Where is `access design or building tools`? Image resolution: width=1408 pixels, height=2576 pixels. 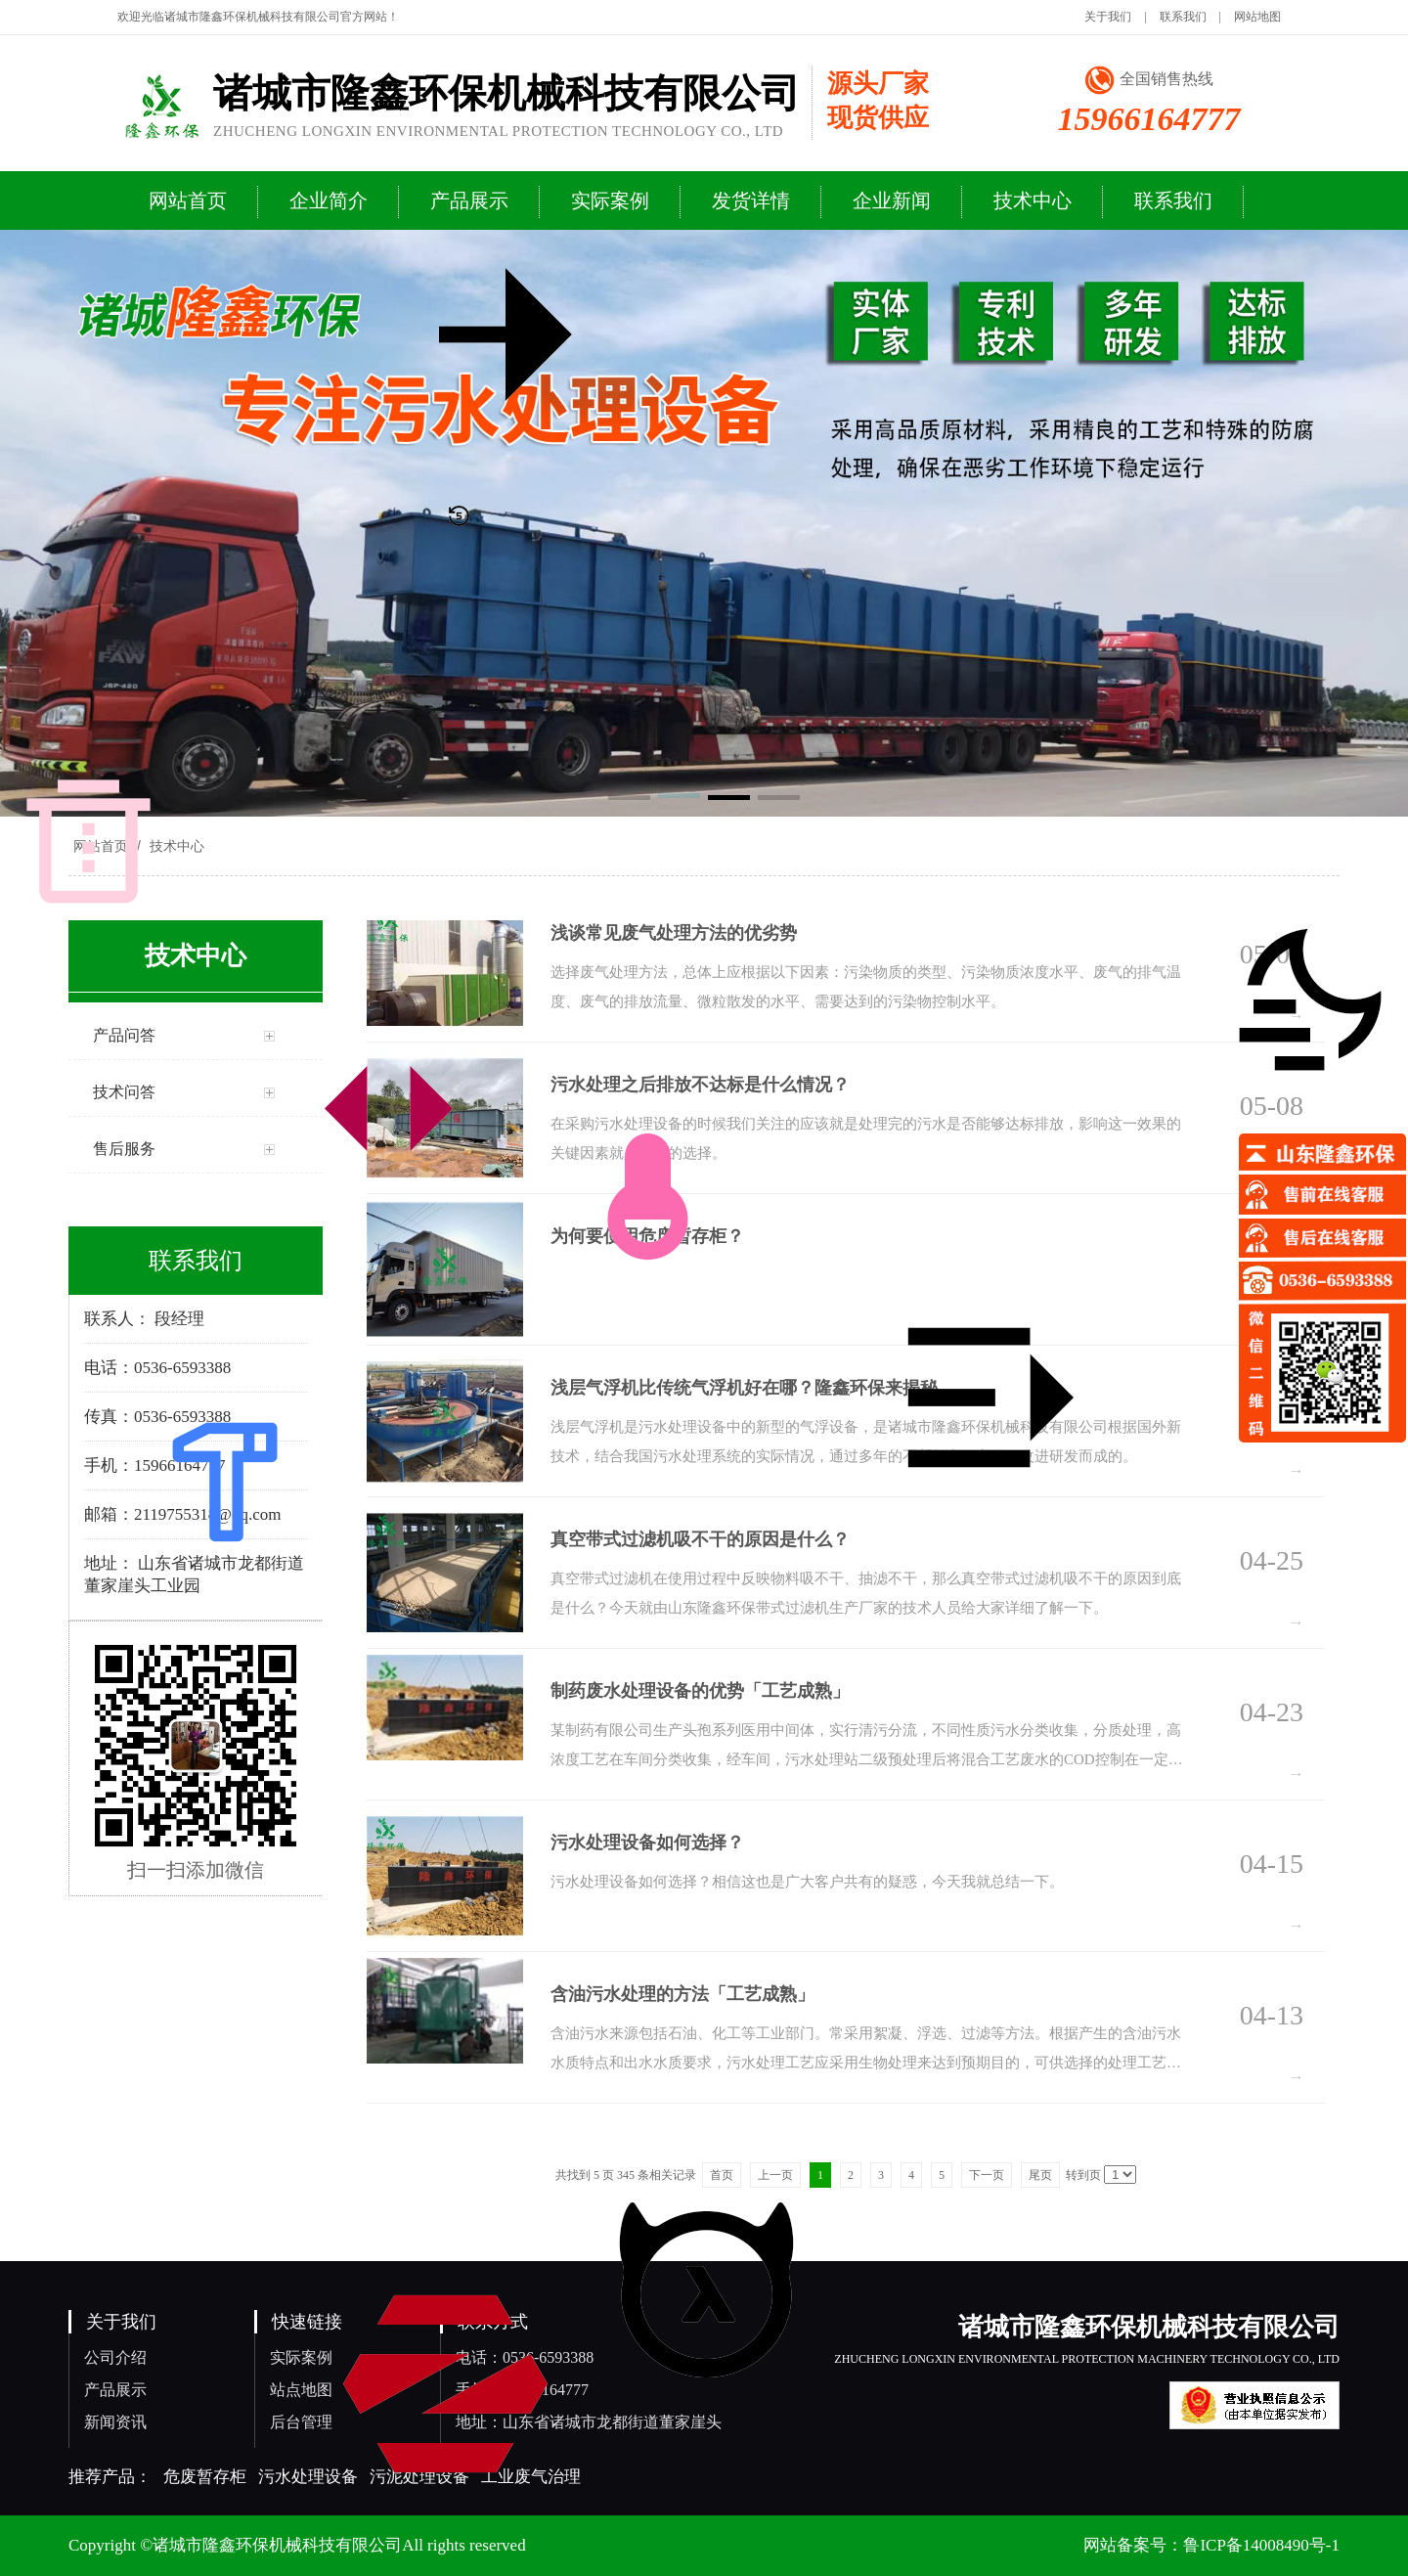 access design or building tools is located at coordinates (226, 1479).